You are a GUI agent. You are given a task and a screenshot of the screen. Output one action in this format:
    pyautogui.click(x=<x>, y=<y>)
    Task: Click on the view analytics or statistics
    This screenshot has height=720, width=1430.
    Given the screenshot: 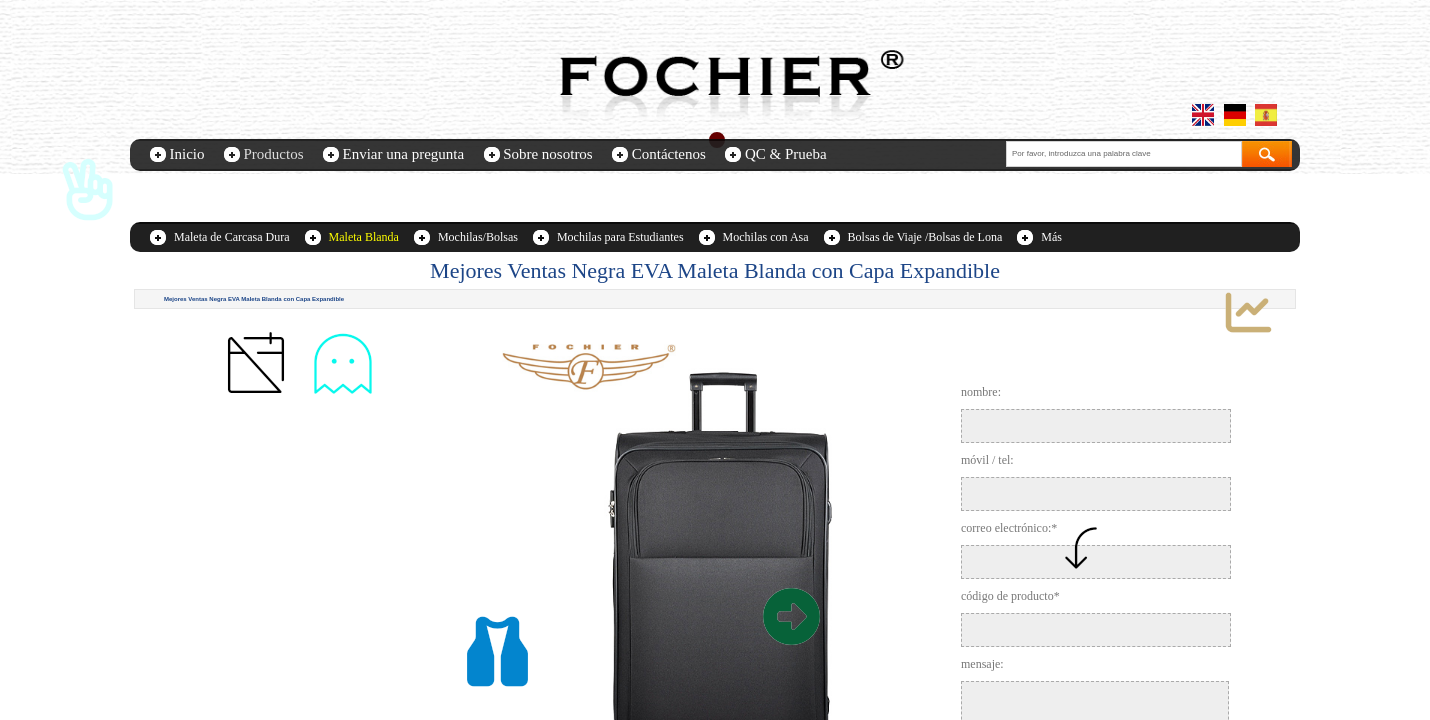 What is the action you would take?
    pyautogui.click(x=1248, y=312)
    